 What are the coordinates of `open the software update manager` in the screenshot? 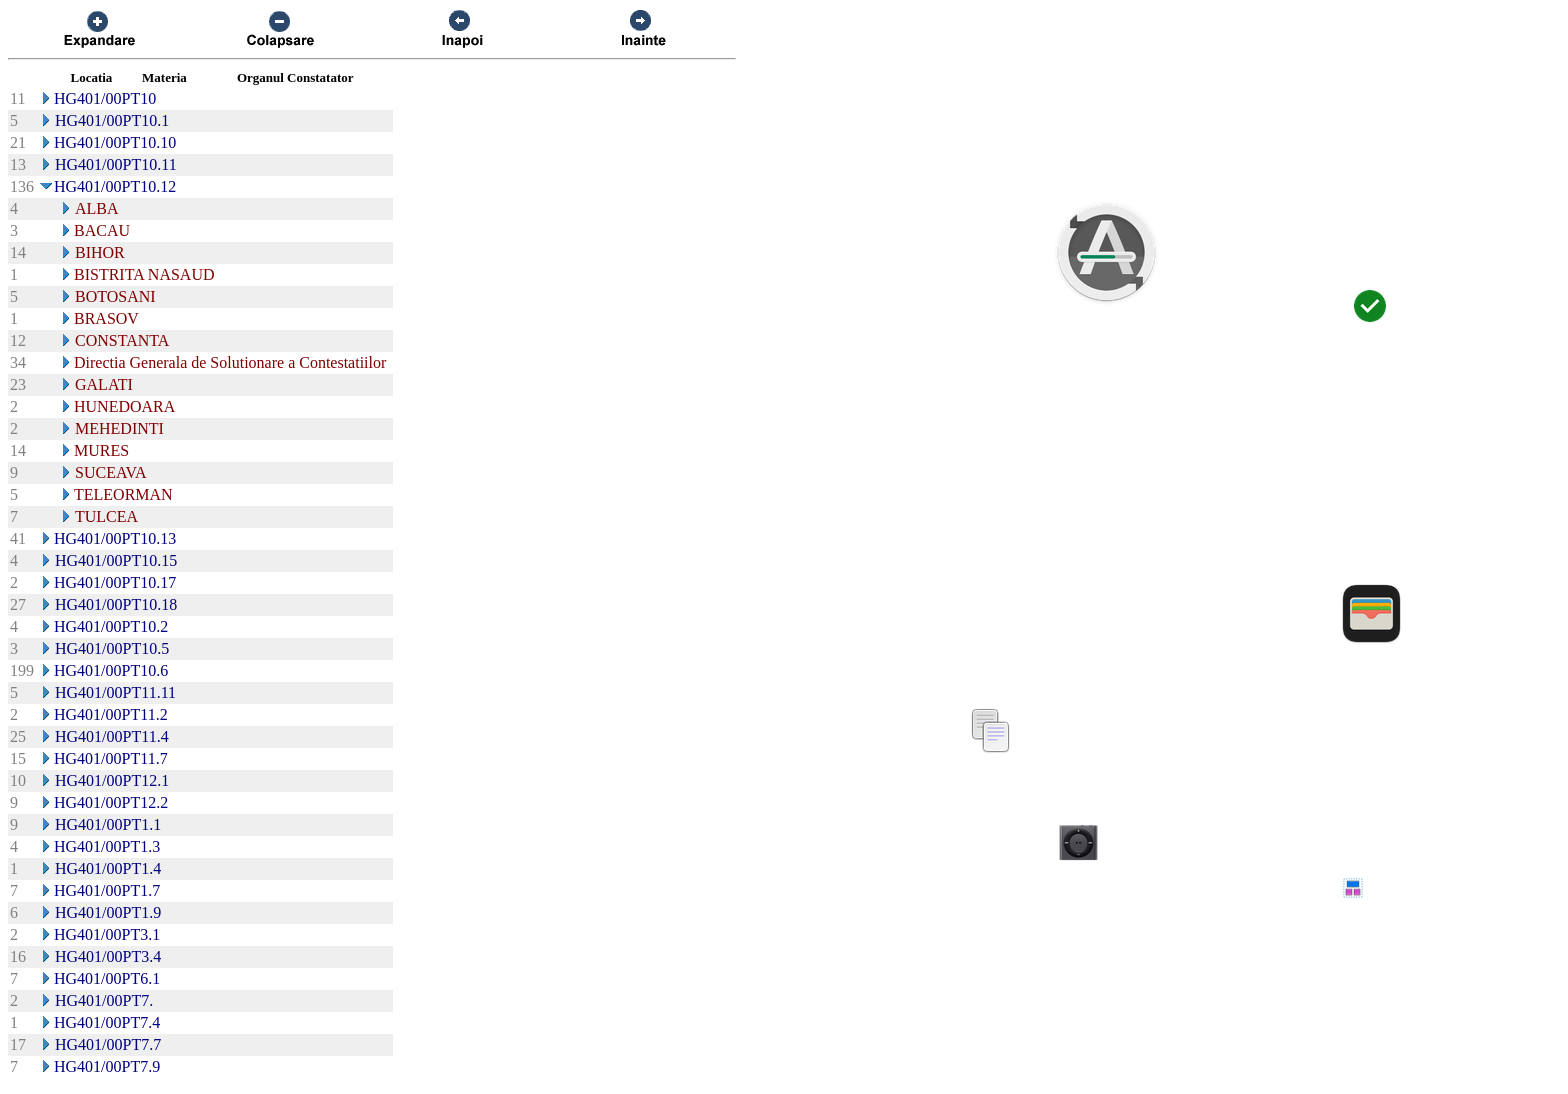 It's located at (1106, 252).